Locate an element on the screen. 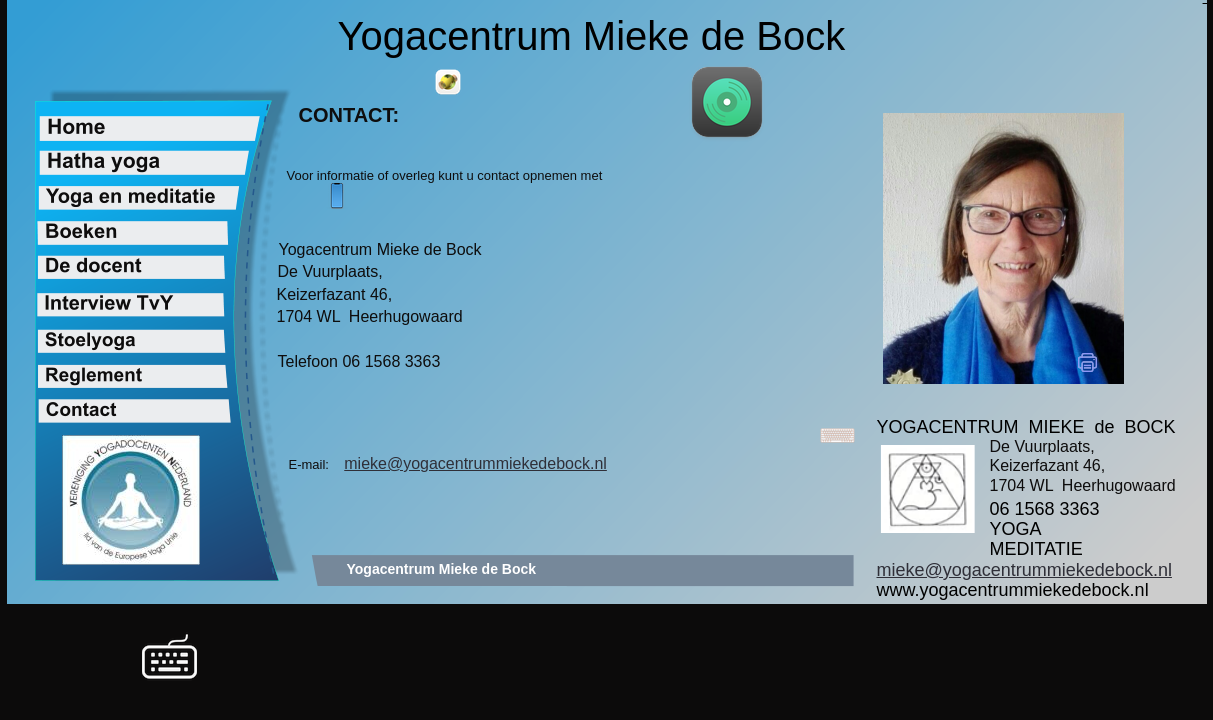  print the current document is located at coordinates (1087, 362).